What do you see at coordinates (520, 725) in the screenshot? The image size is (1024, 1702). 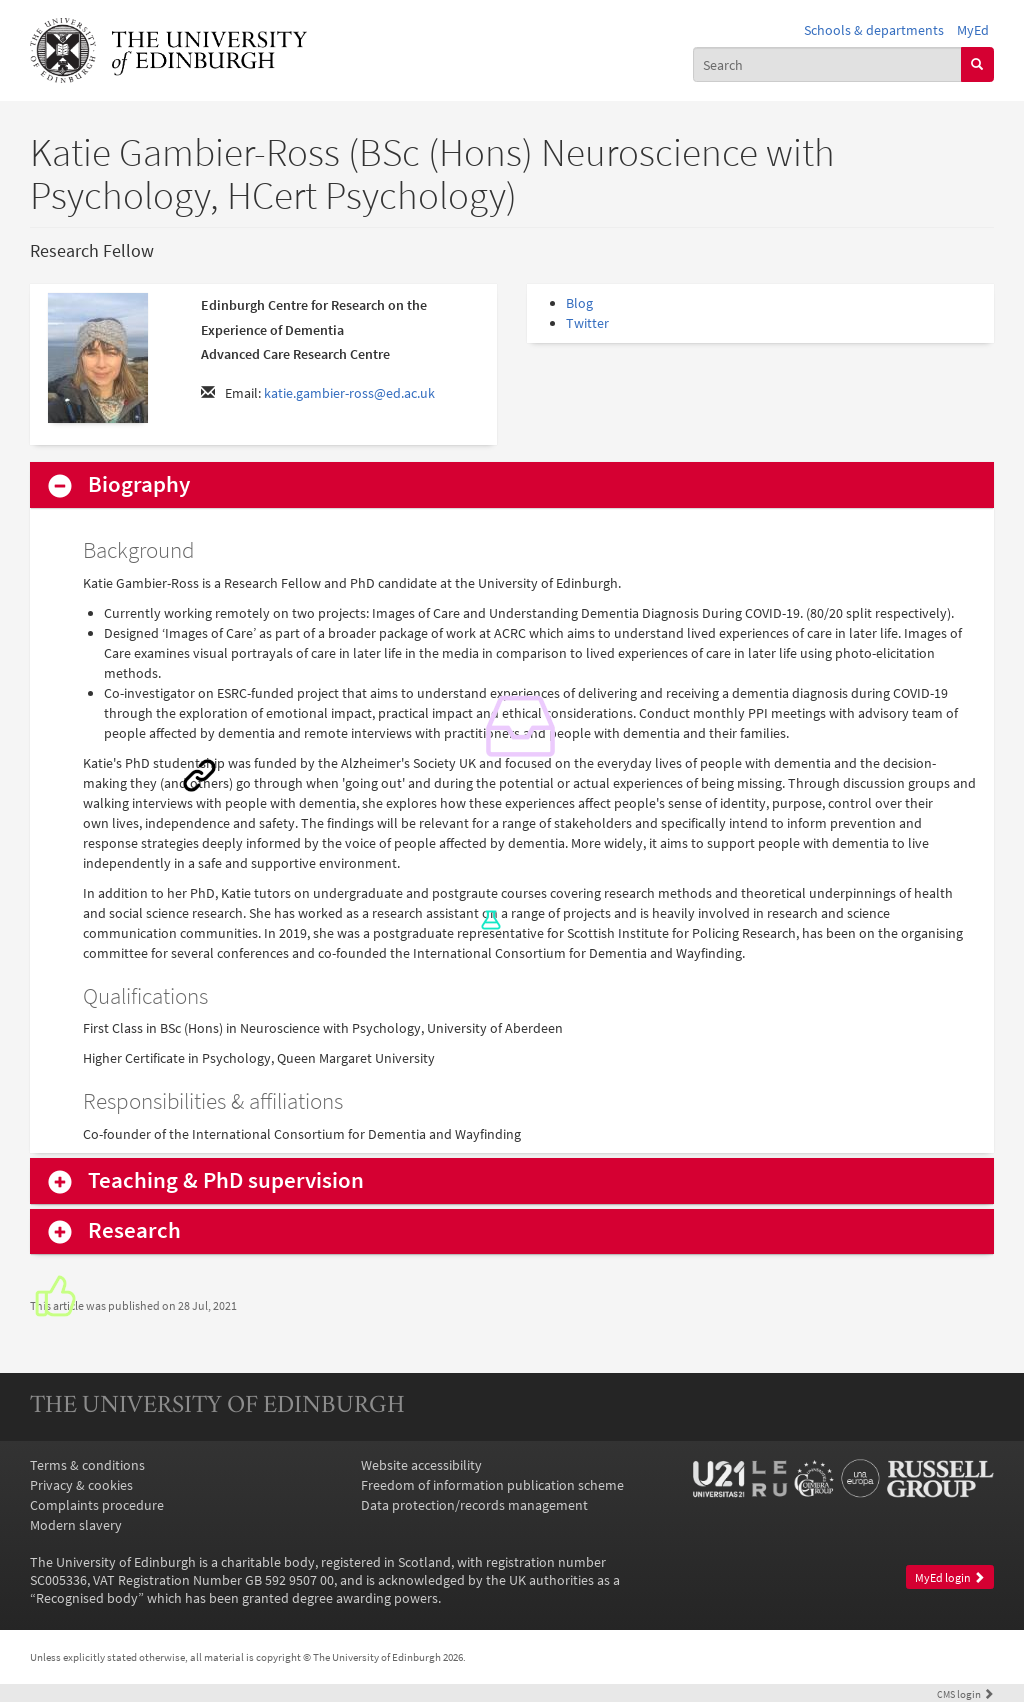 I see `view your inbox messages` at bounding box center [520, 725].